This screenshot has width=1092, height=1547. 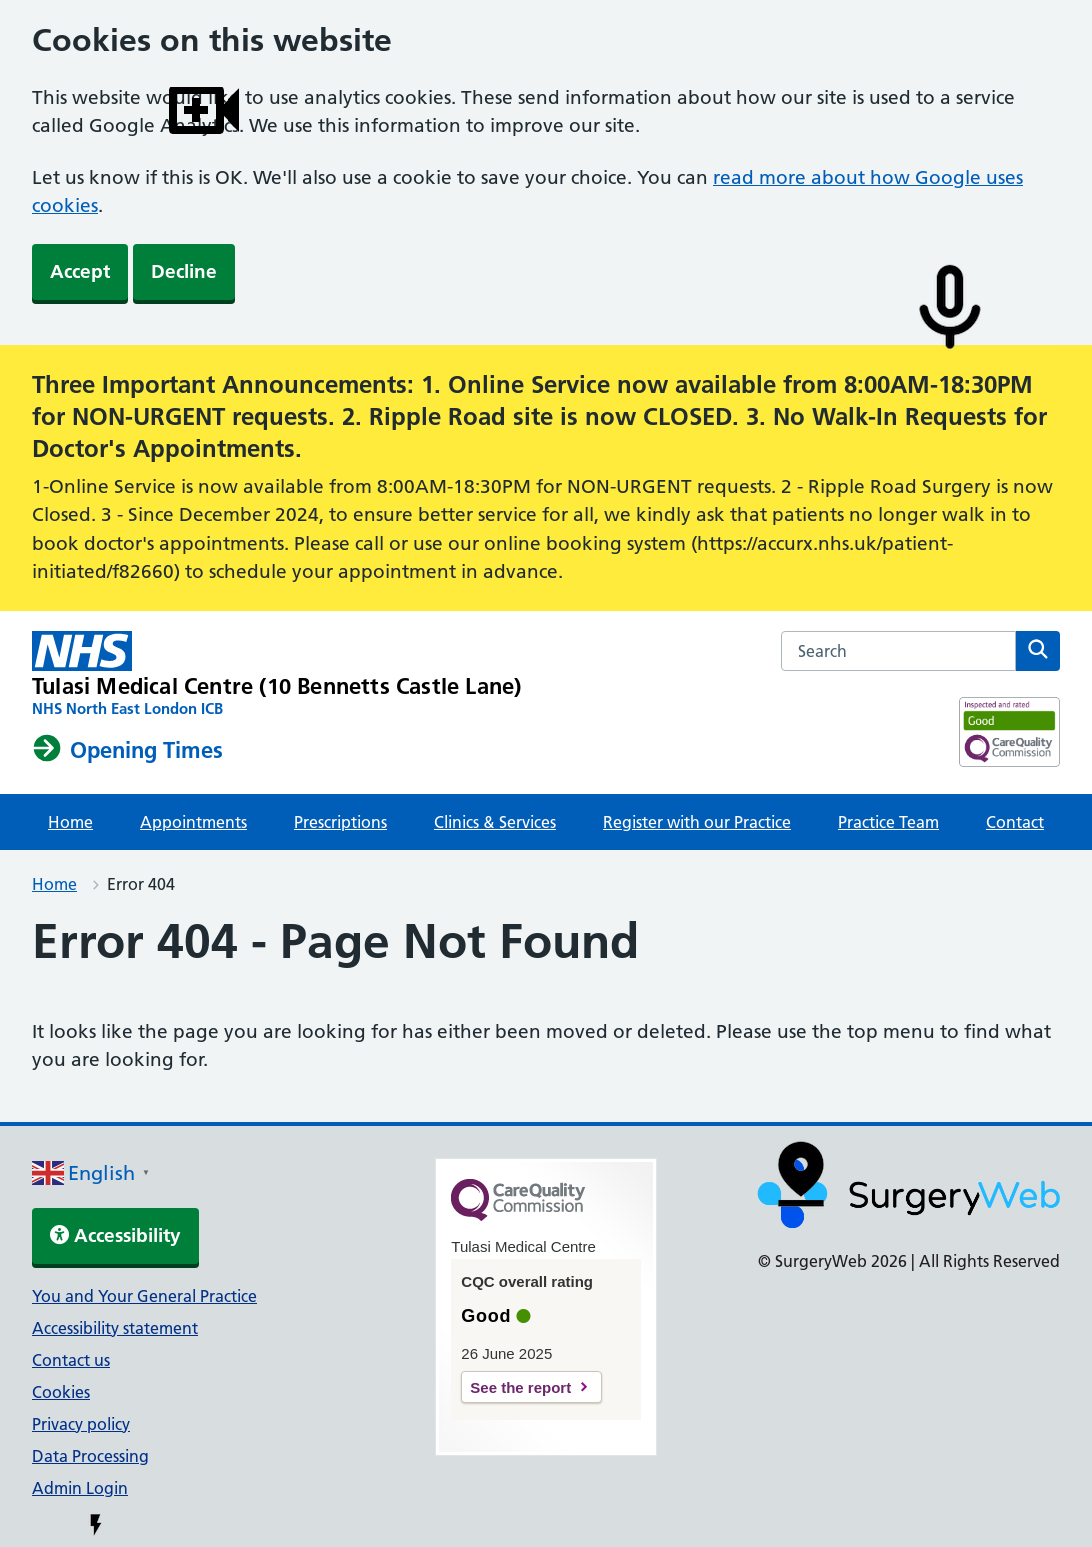 What do you see at coordinates (96, 1525) in the screenshot?
I see `turn on camera flash` at bounding box center [96, 1525].